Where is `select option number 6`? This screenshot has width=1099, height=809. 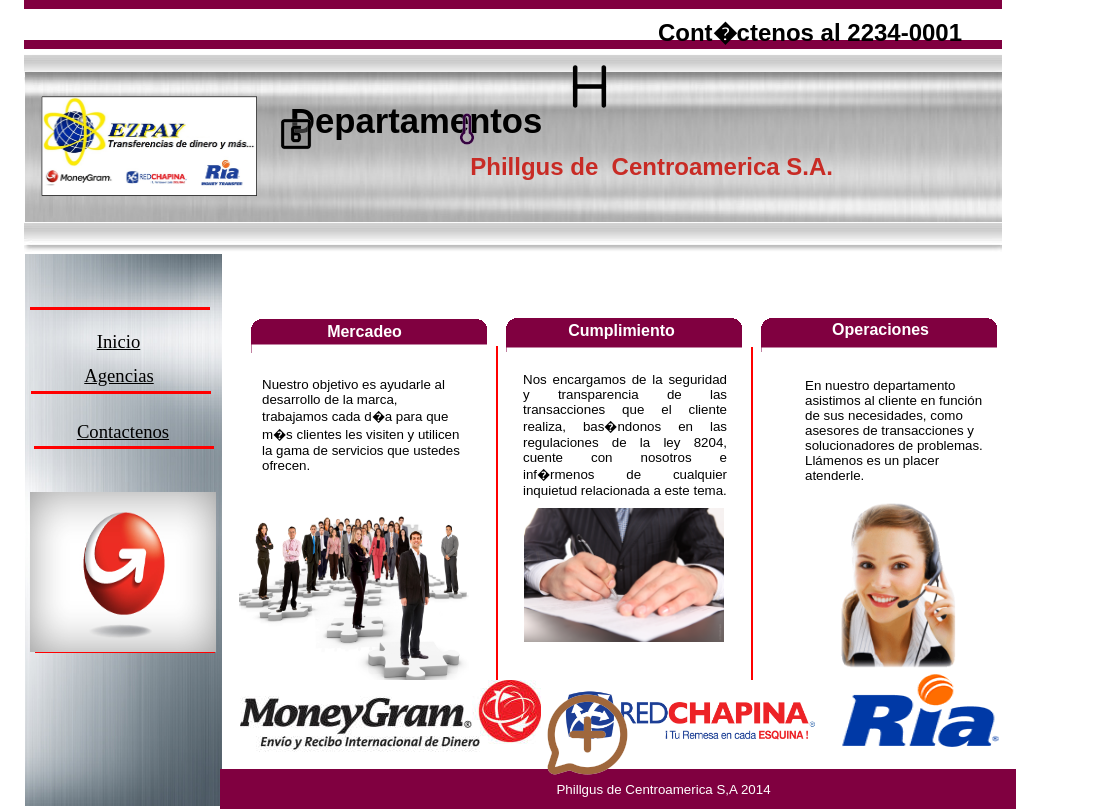 select option number 6 is located at coordinates (296, 134).